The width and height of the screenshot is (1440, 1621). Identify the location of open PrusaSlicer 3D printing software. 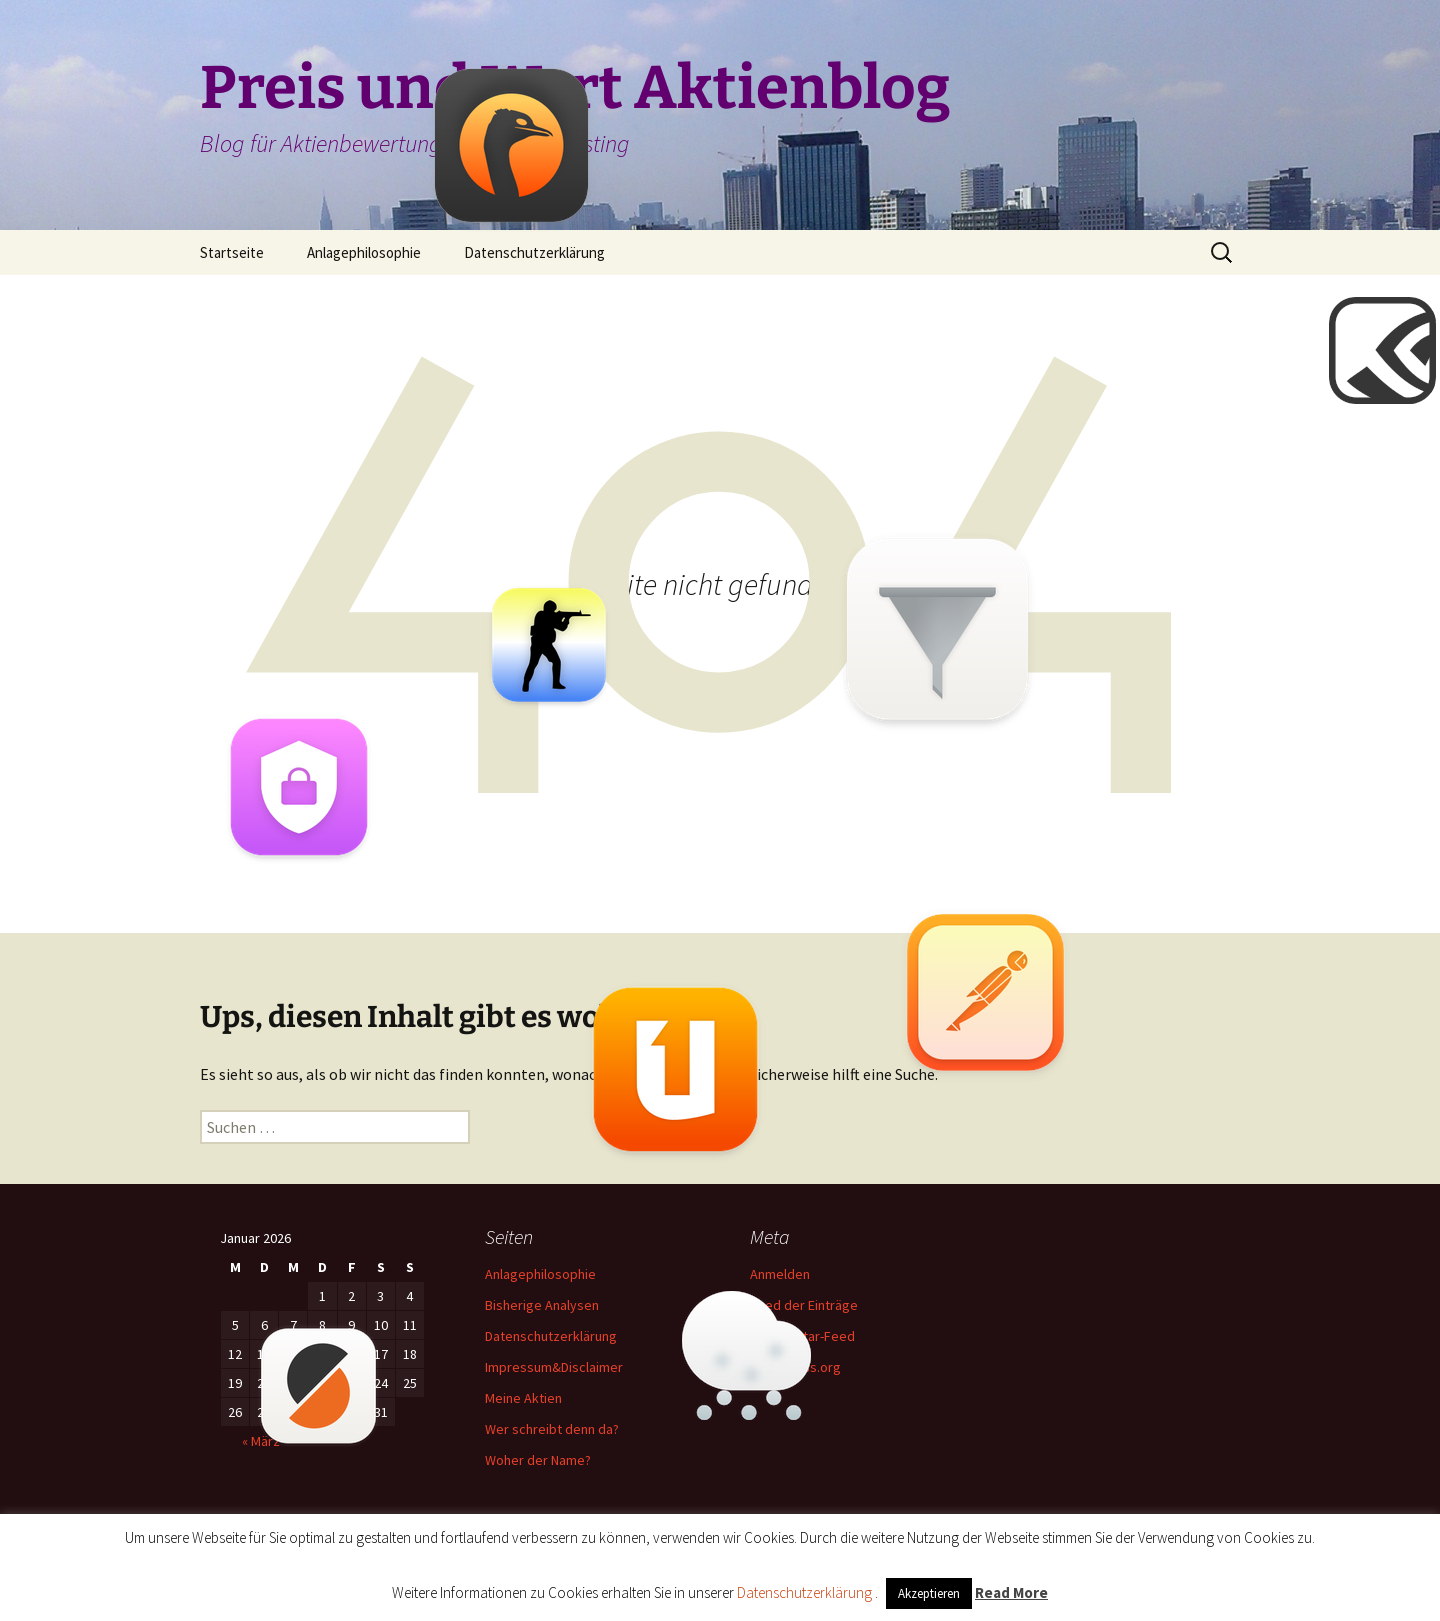
(318, 1385).